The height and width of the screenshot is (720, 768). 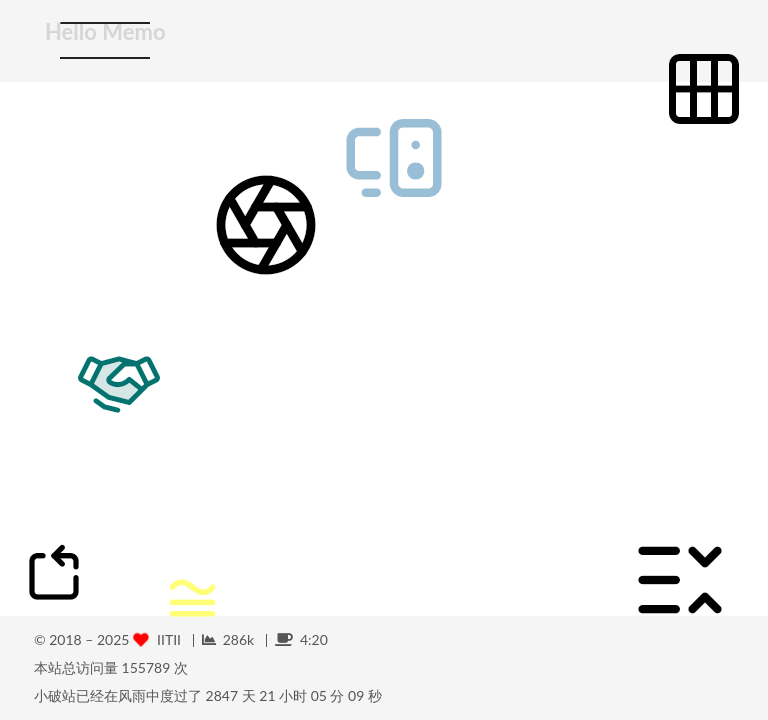 I want to click on adjust camera aperture settings, so click(x=266, y=225).